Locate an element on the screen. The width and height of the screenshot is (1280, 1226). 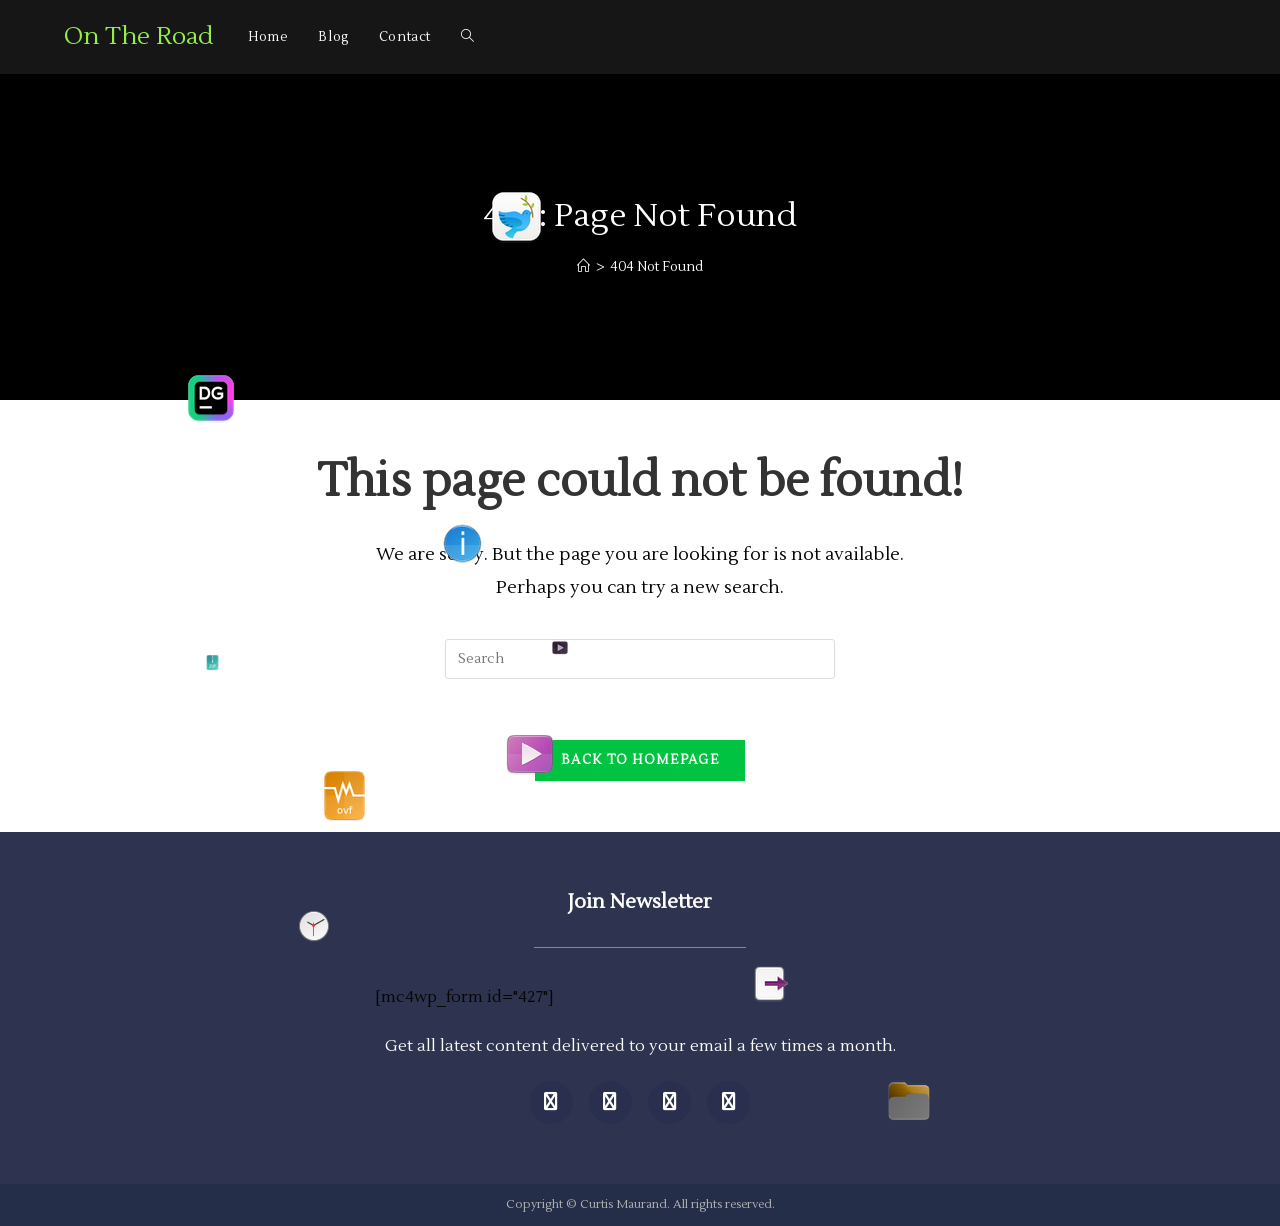
a video file type indicator is located at coordinates (560, 647).